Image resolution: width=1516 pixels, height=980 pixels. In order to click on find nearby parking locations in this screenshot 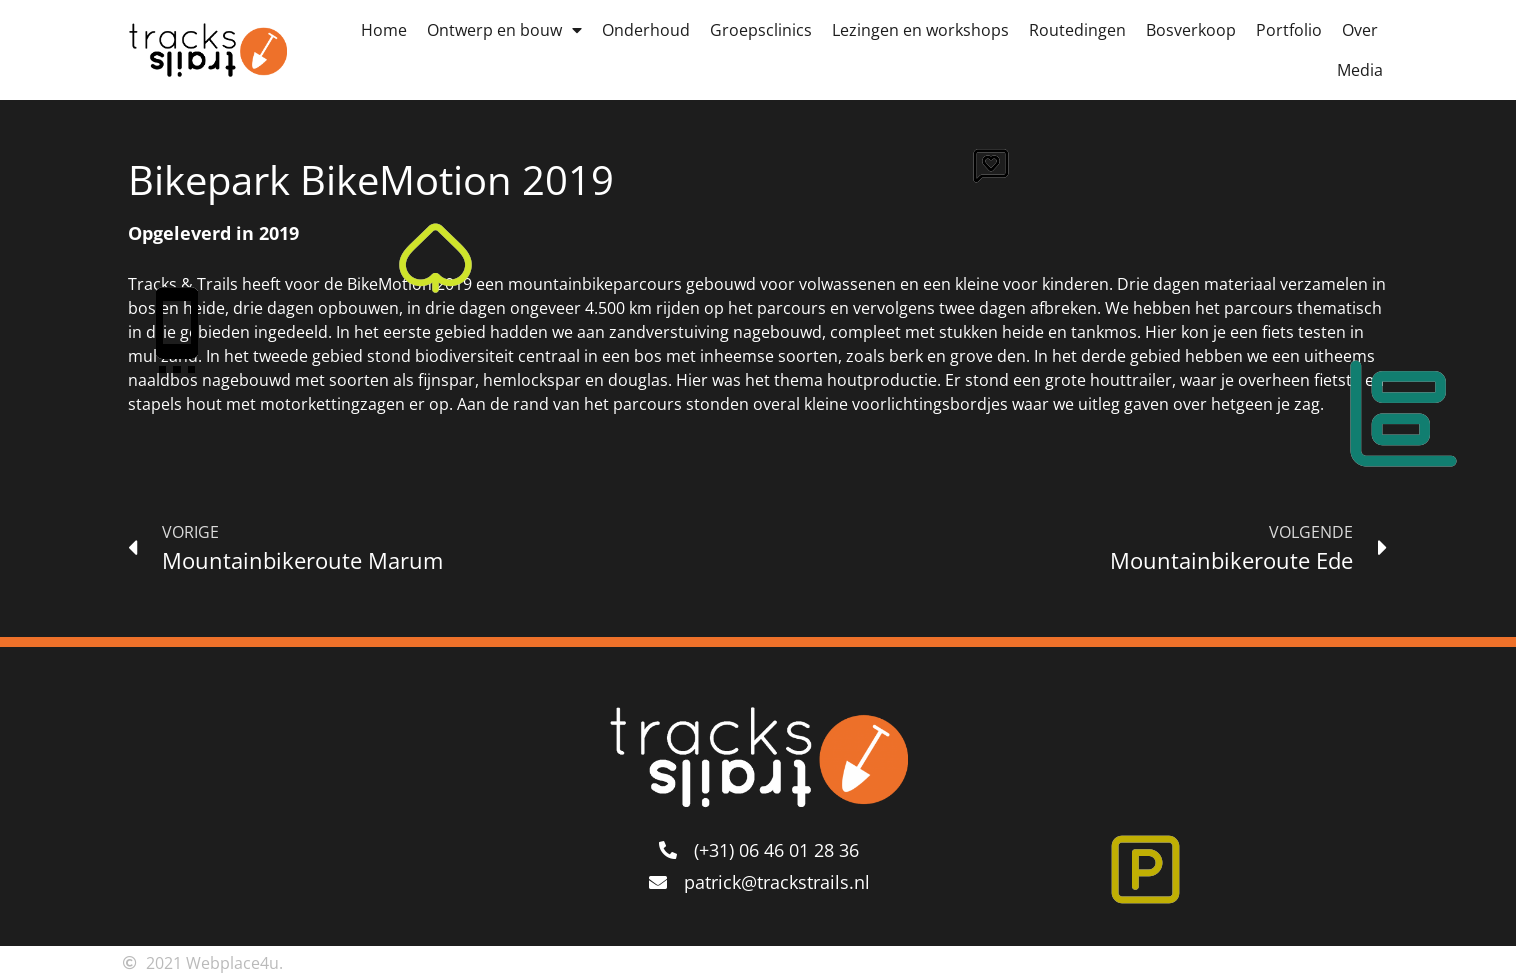, I will do `click(1145, 869)`.